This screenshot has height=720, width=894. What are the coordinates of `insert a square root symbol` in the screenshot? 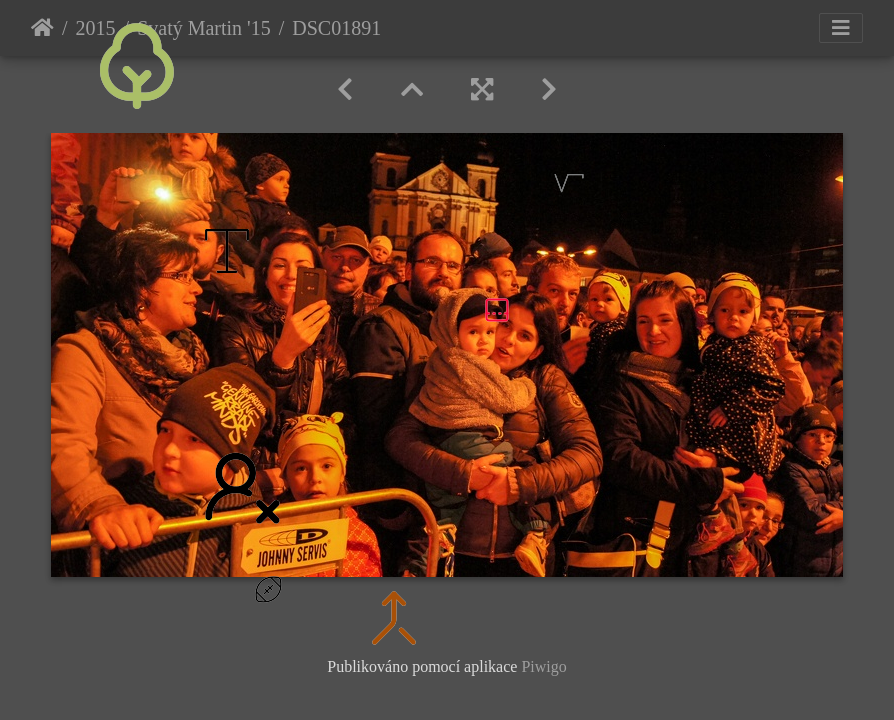 It's located at (568, 181).